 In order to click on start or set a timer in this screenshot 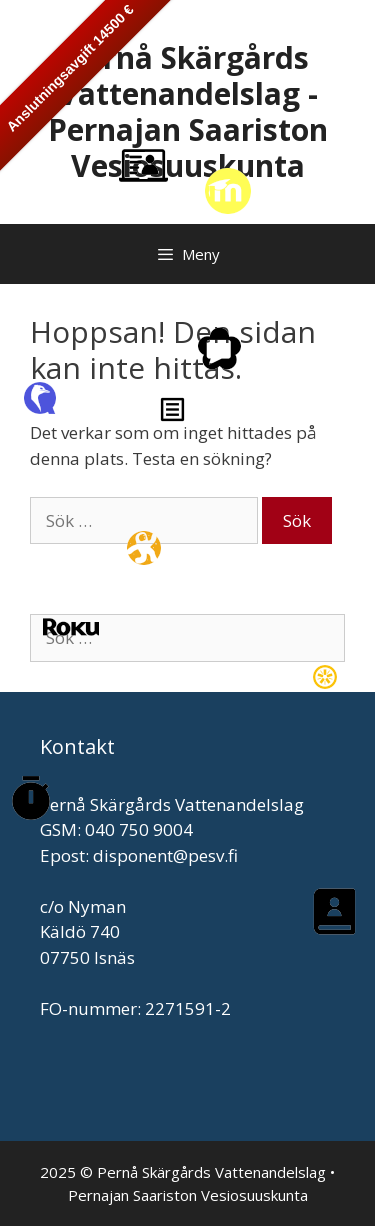, I will do `click(31, 799)`.